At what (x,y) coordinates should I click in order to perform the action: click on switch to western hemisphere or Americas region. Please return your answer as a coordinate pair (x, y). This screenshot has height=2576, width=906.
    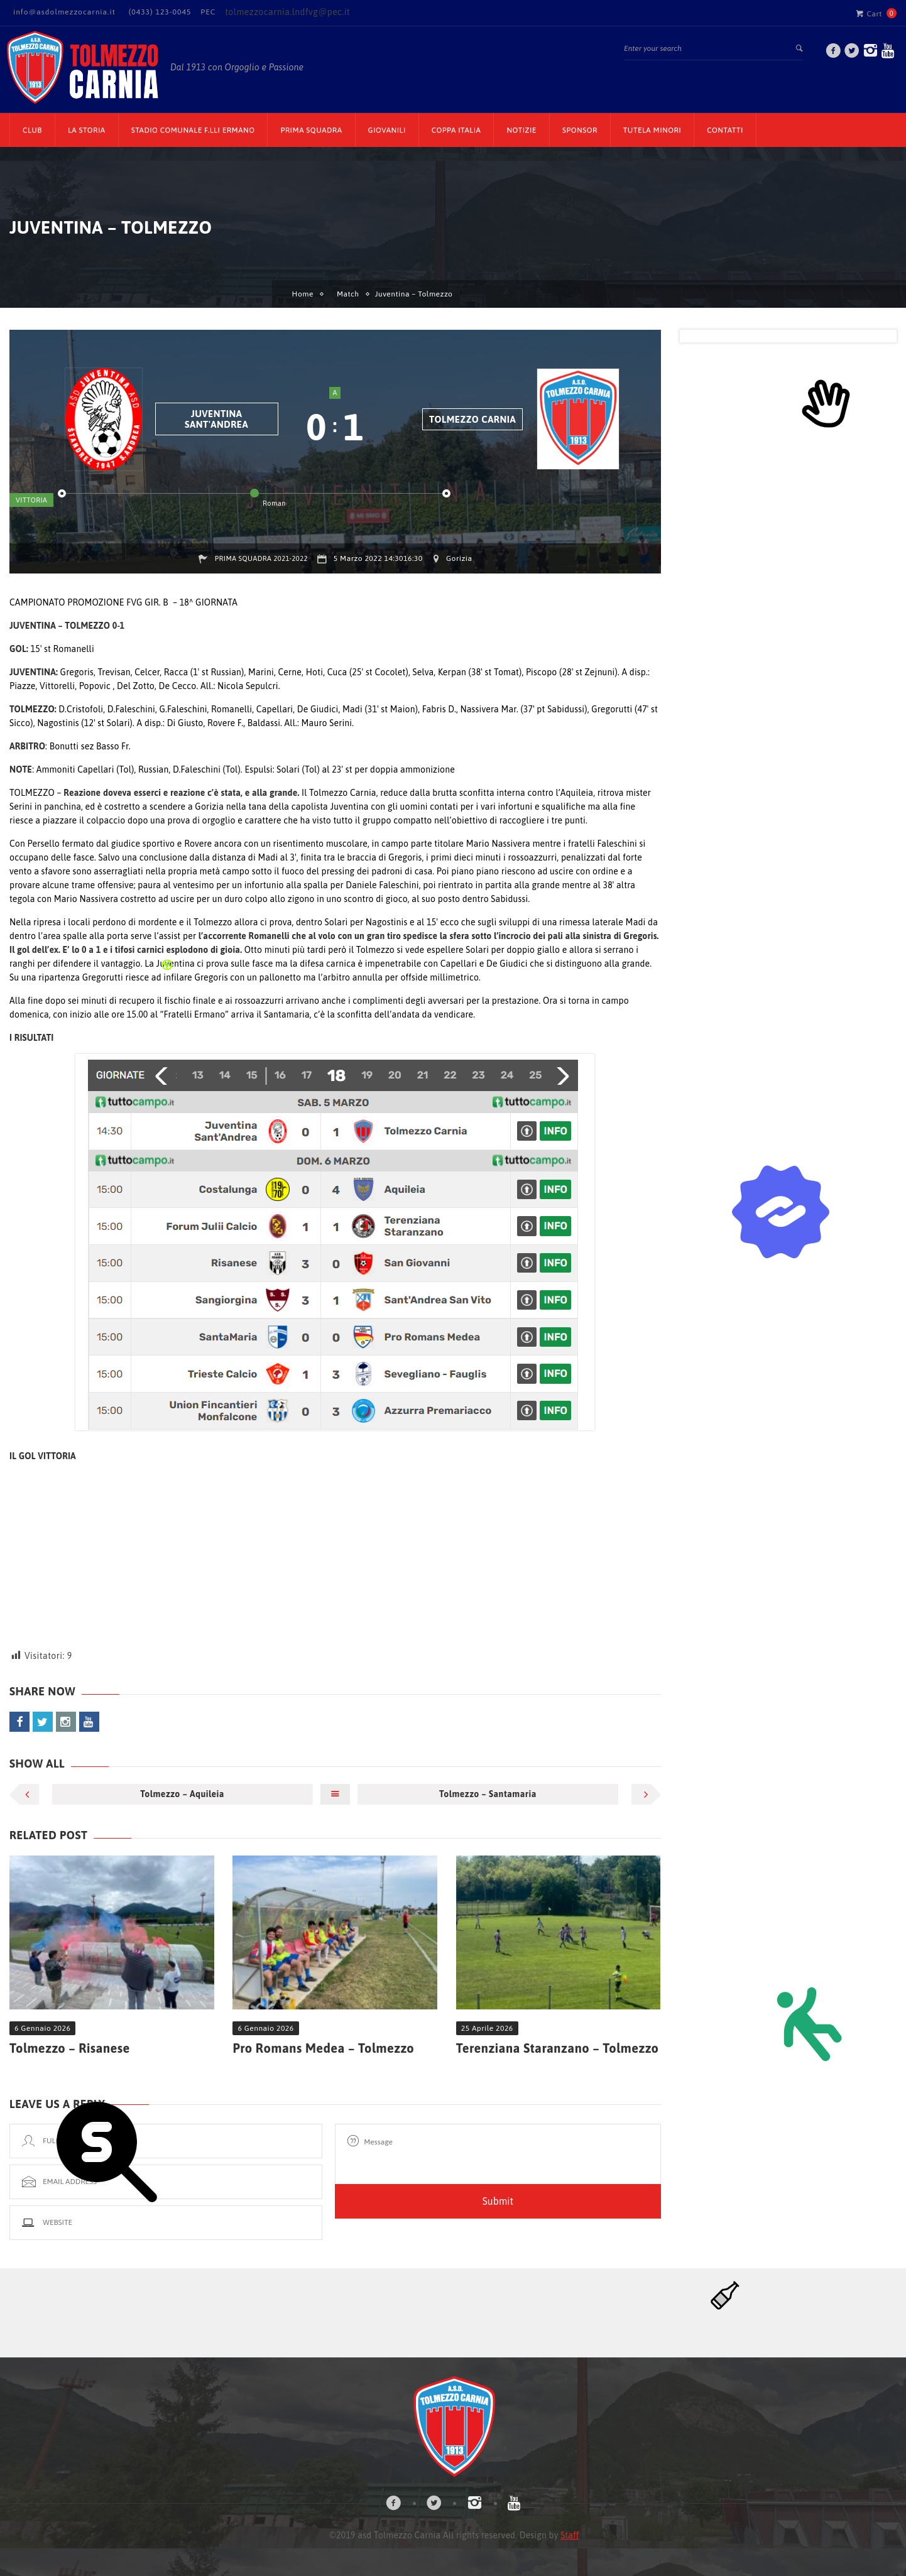
    Looking at the image, I should click on (167, 965).